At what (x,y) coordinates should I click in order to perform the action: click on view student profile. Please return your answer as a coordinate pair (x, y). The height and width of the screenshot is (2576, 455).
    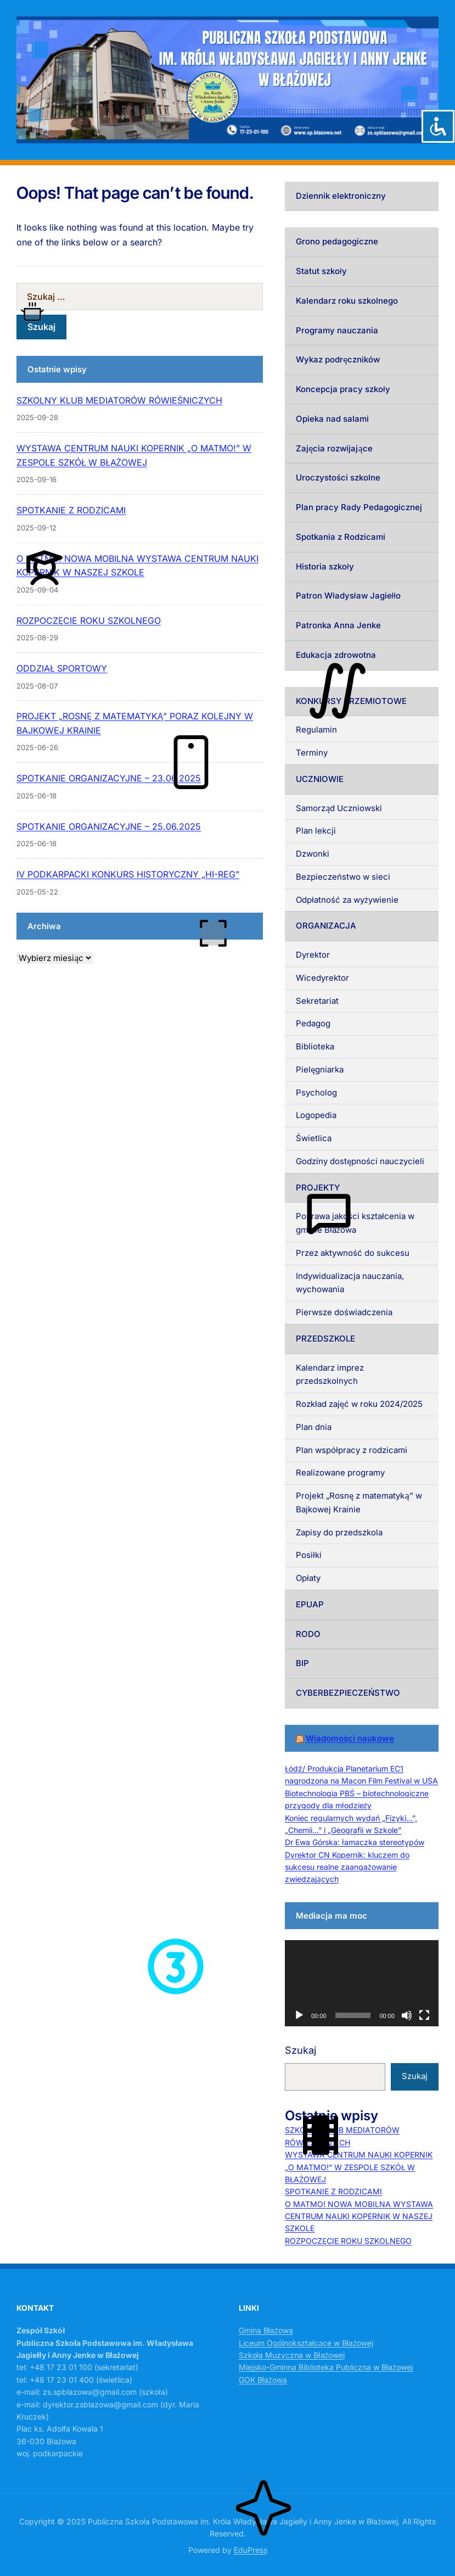
    Looking at the image, I should click on (44, 568).